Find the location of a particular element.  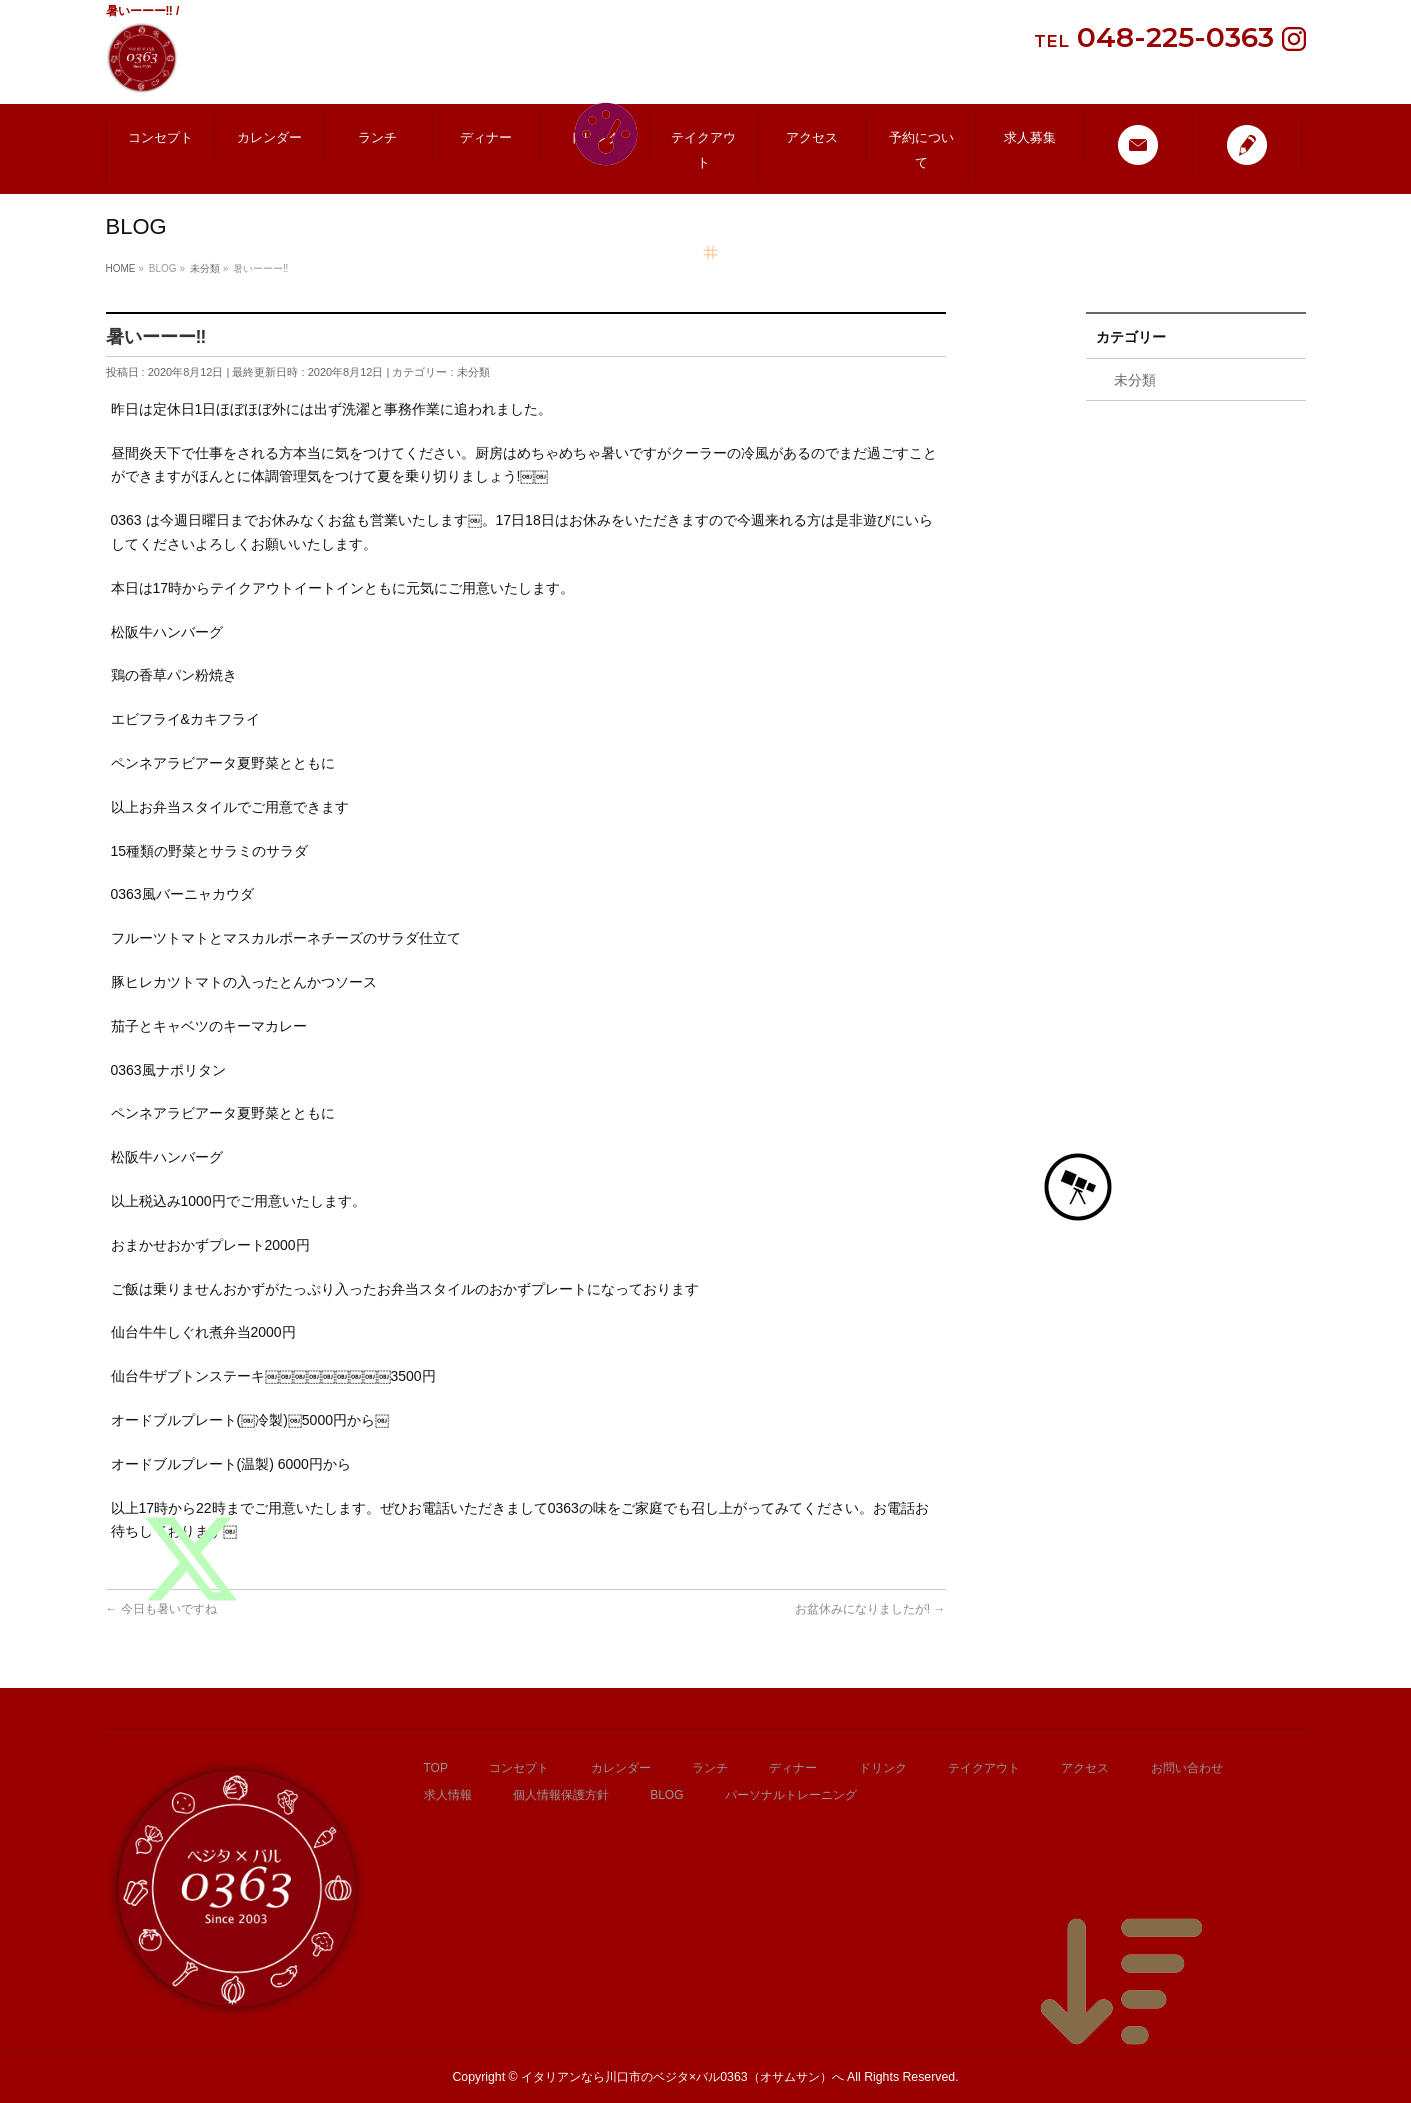

view performance or speed metrics is located at coordinates (606, 134).